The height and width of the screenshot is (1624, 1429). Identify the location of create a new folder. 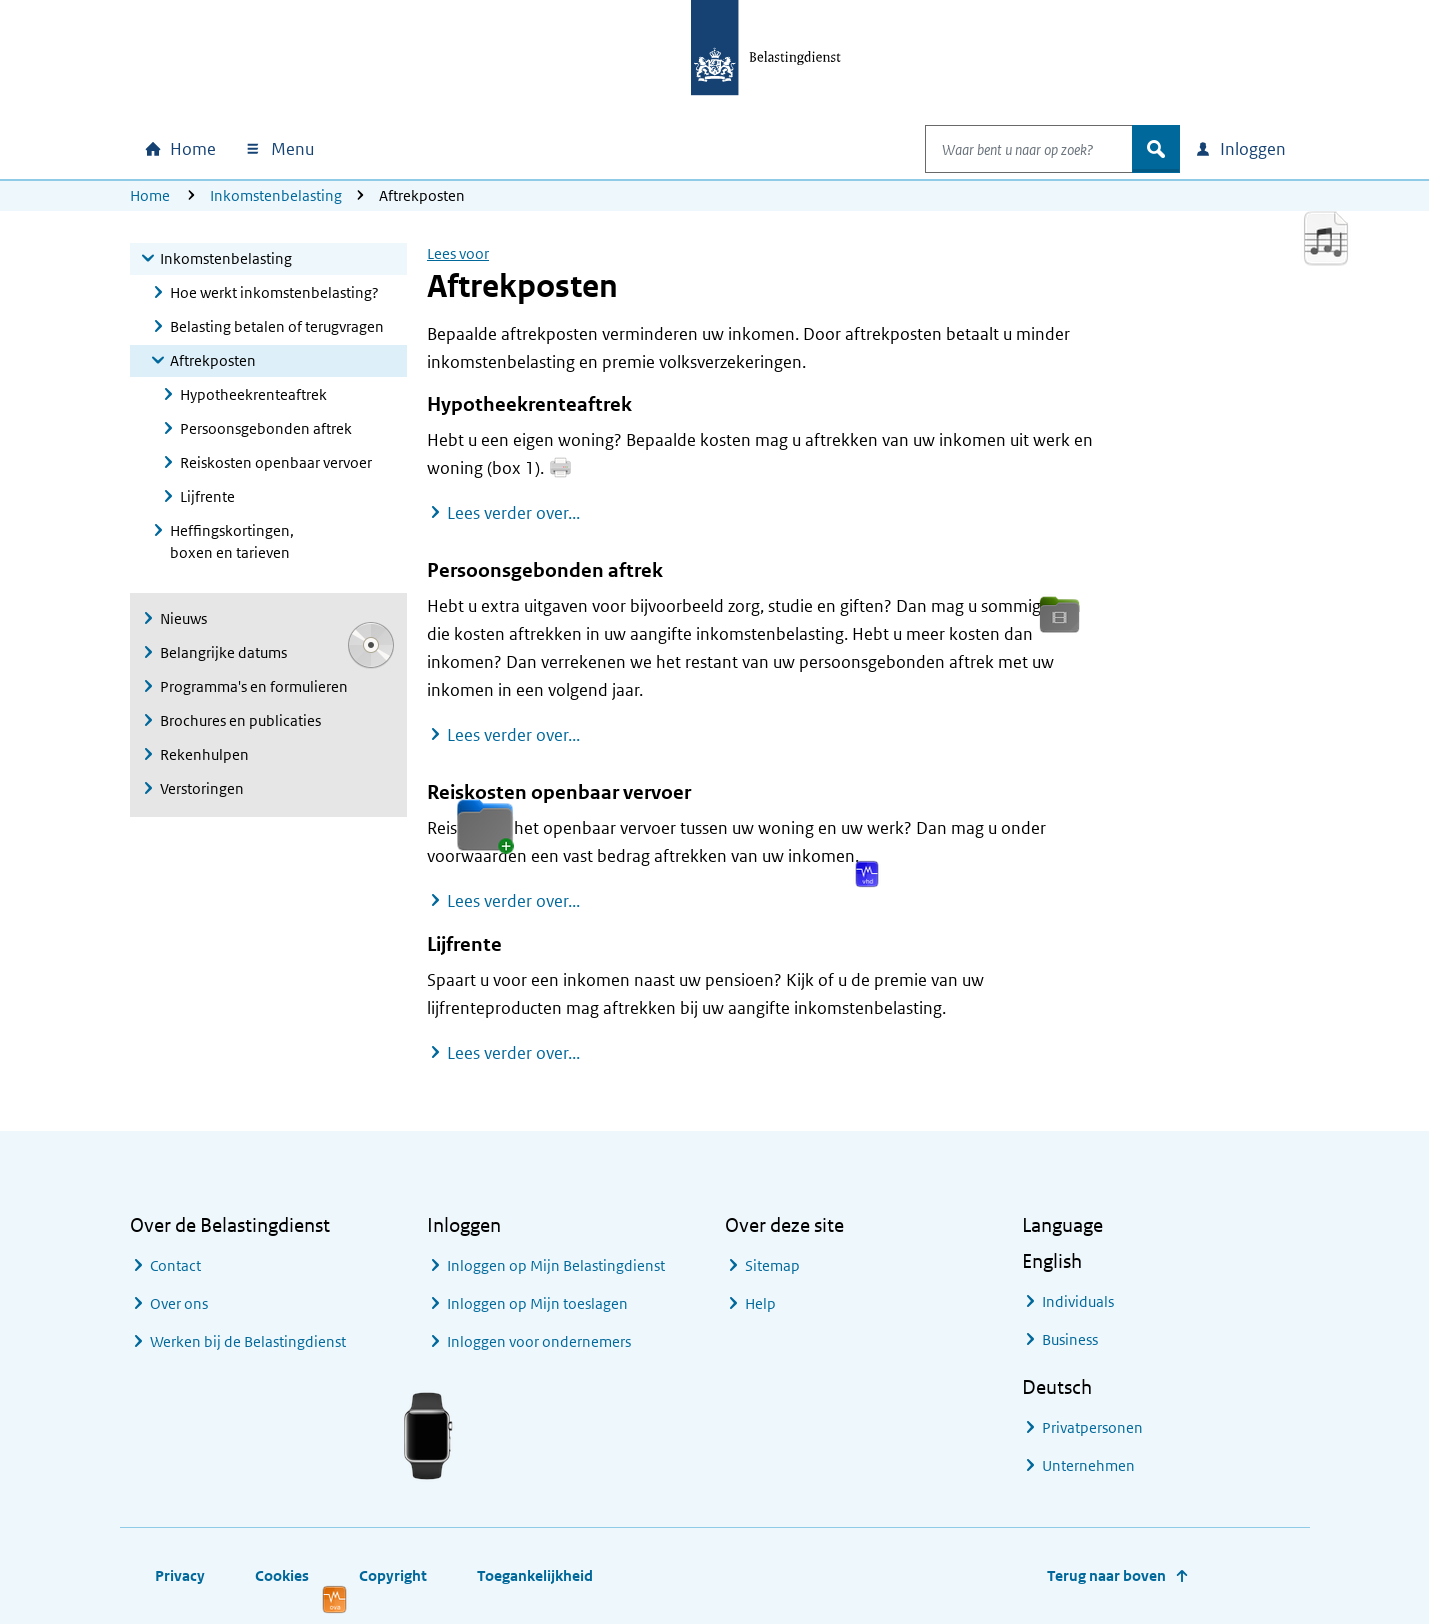
(485, 825).